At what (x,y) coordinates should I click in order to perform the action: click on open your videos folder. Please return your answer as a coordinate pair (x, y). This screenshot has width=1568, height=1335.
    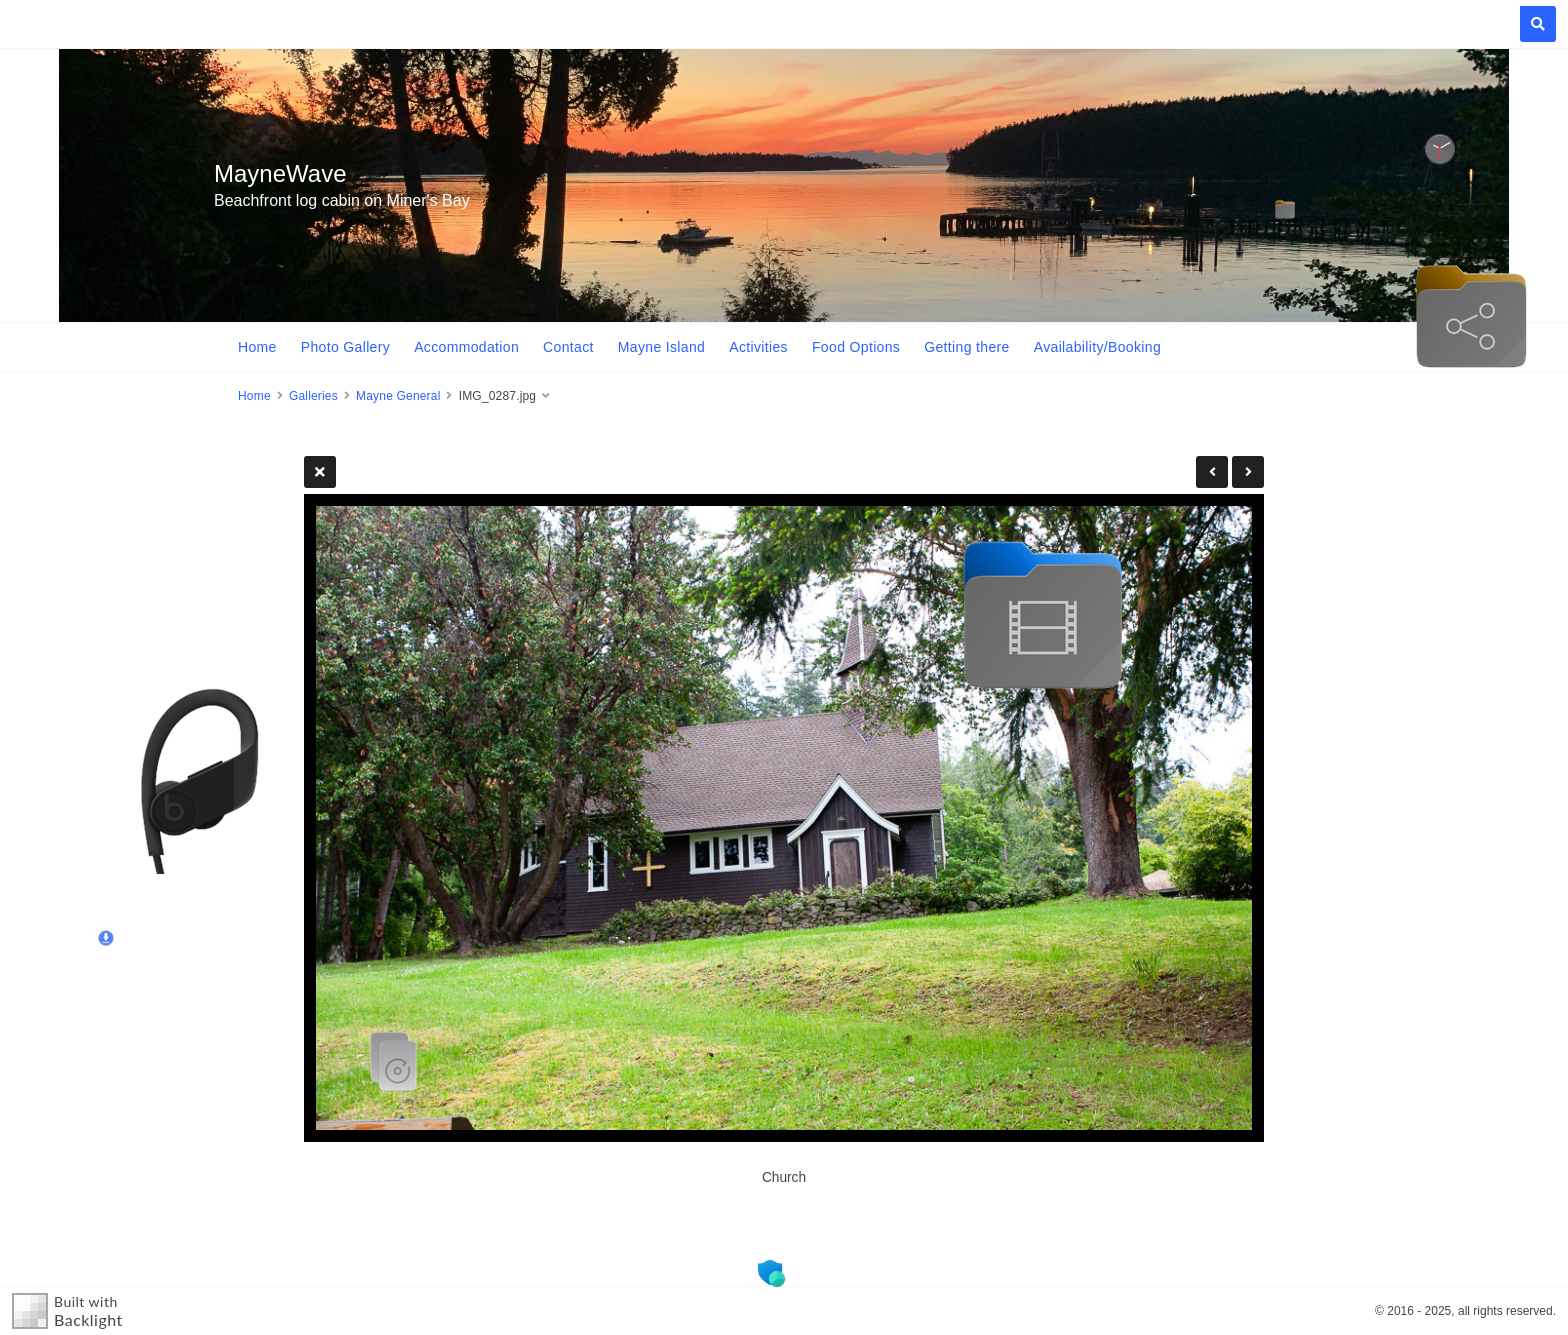
    Looking at the image, I should click on (1043, 615).